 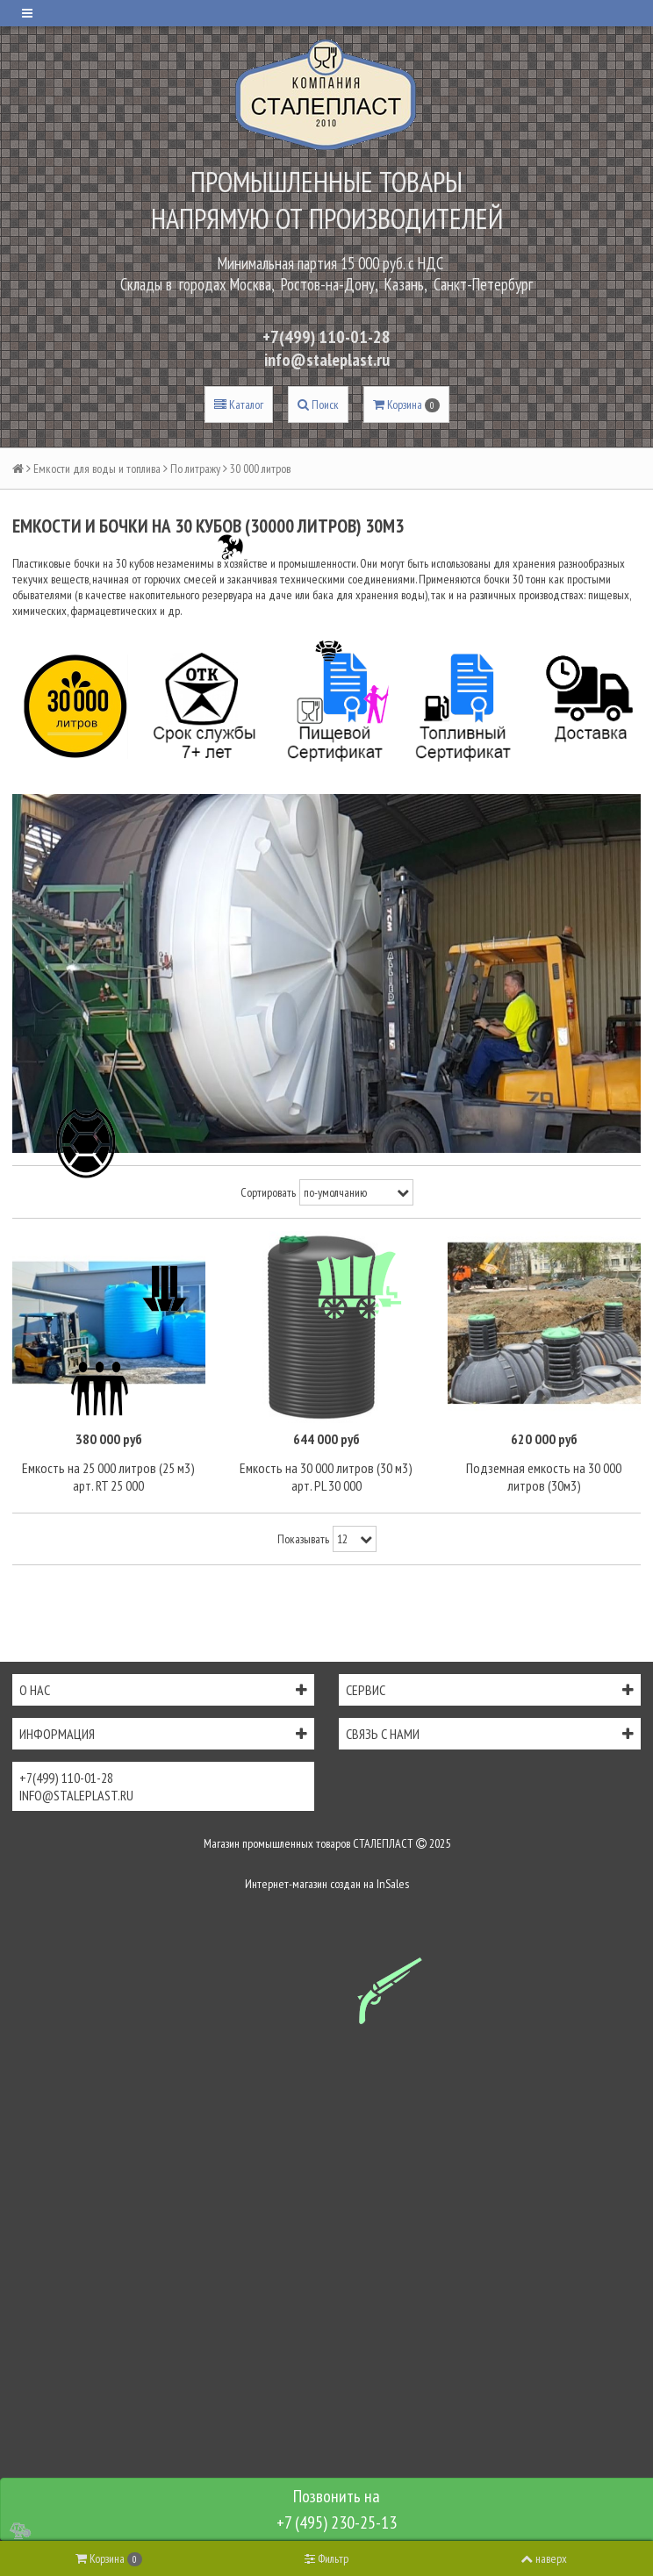 I want to click on equip body armor, so click(x=328, y=650).